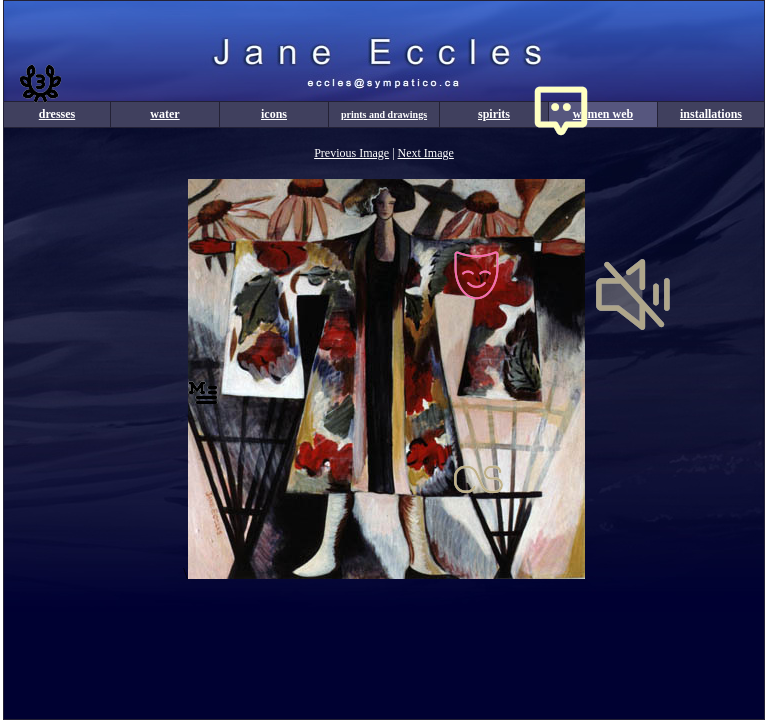  Describe the element at coordinates (478, 478) in the screenshot. I see `connect to last.fm account` at that location.